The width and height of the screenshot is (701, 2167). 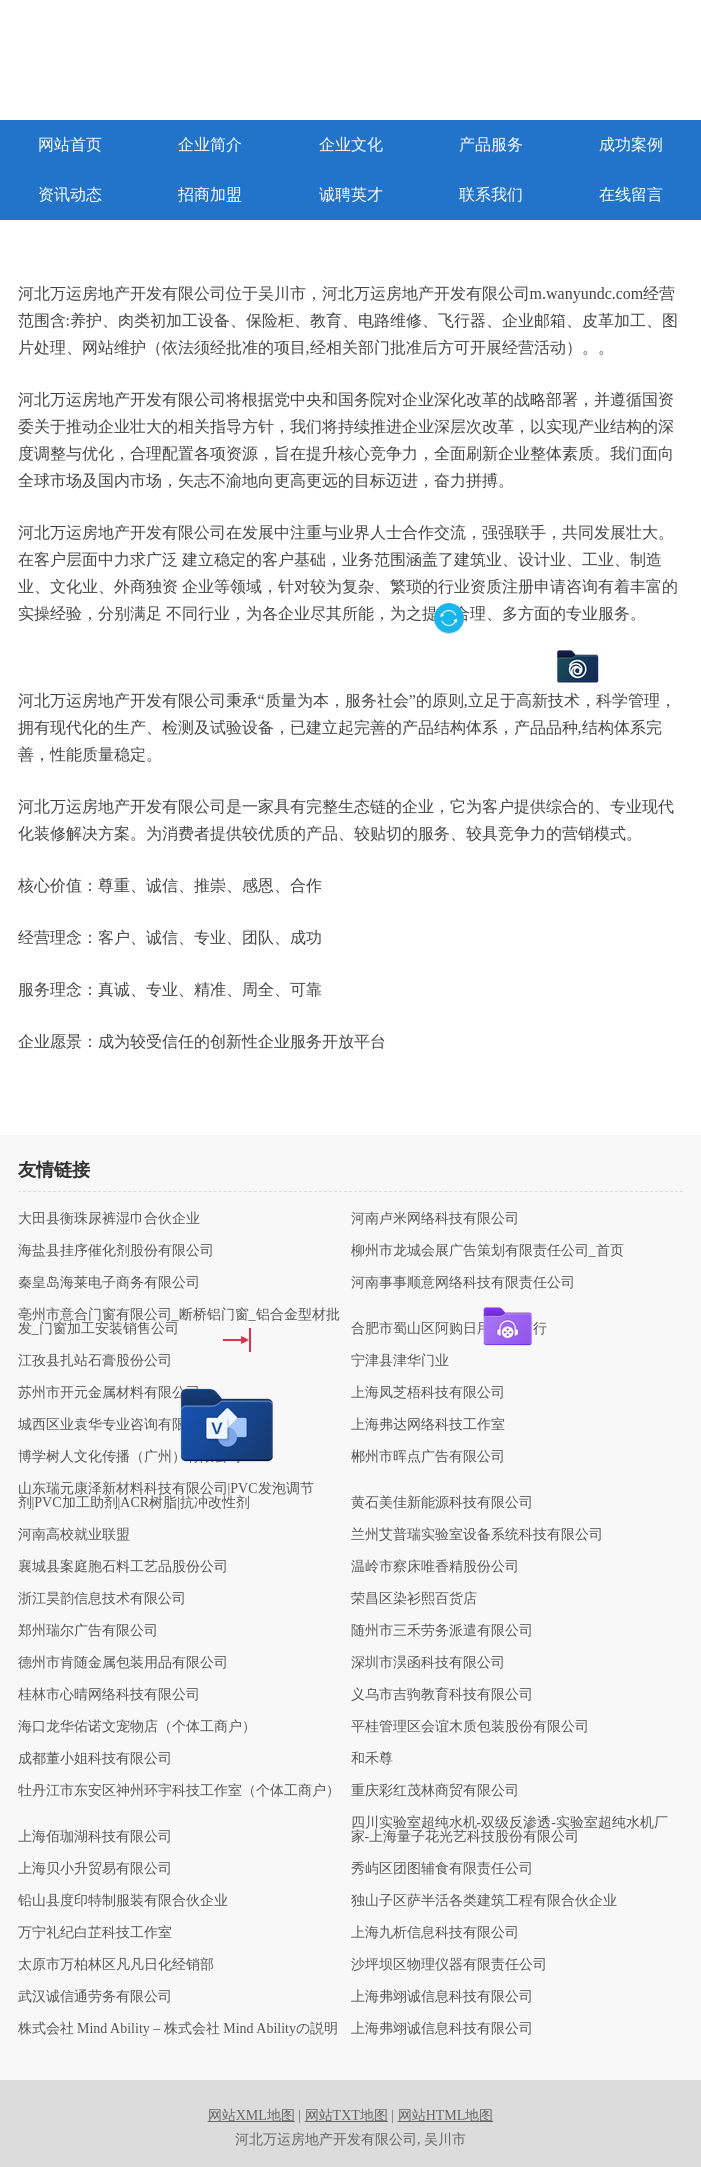 What do you see at coordinates (237, 1340) in the screenshot?
I see `skip to the last item in a list or queue` at bounding box center [237, 1340].